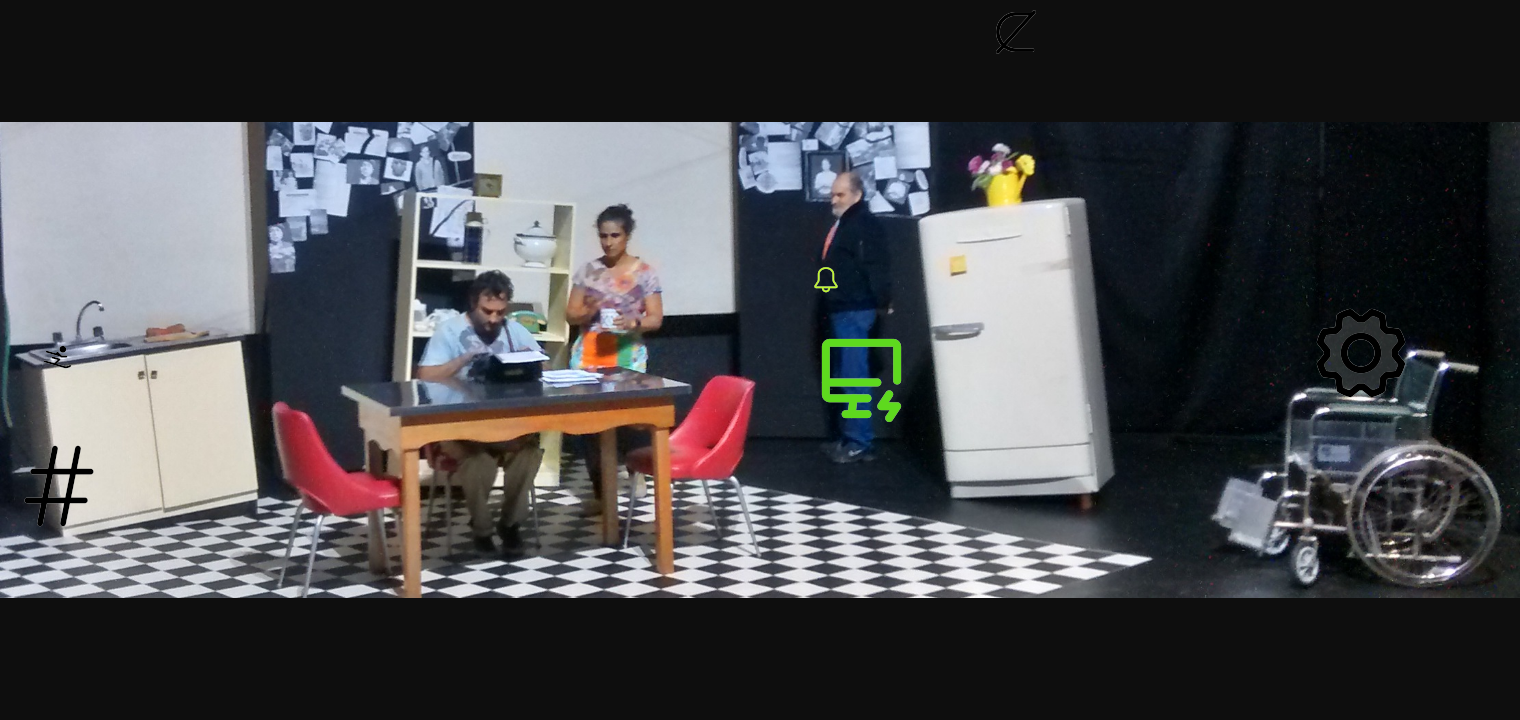 The width and height of the screenshot is (1520, 720). I want to click on indicates a set is not a subset of another in mathematical notation, so click(1016, 32).